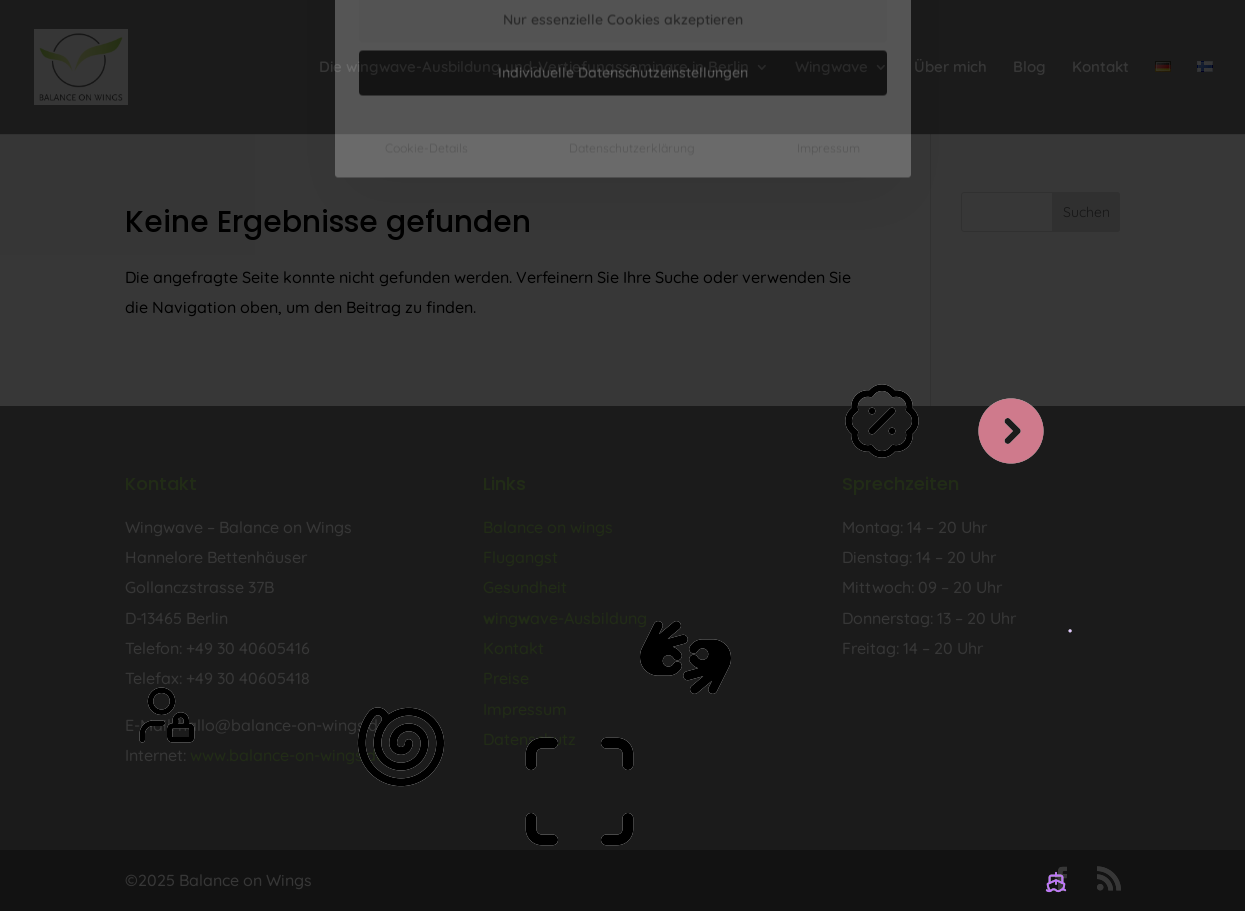  I want to click on go to next item or page, so click(1011, 431).